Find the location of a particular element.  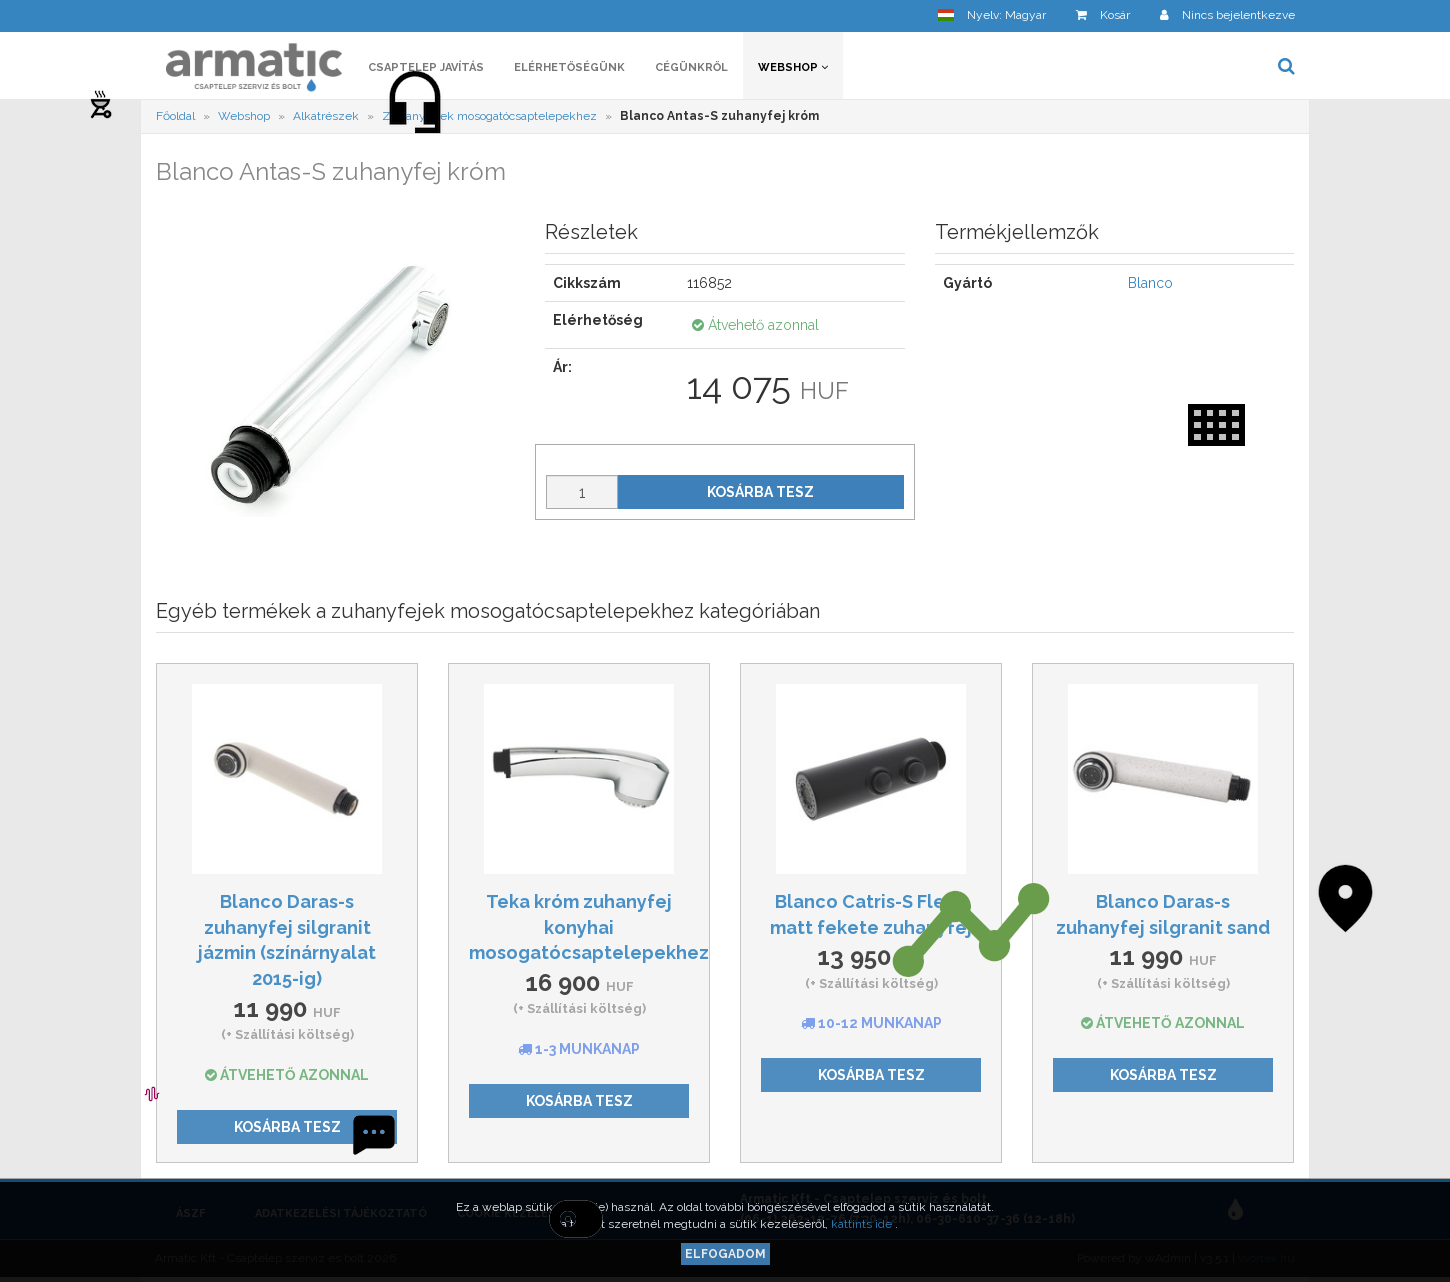

access outdoor cooking or grilling recipes is located at coordinates (100, 104).